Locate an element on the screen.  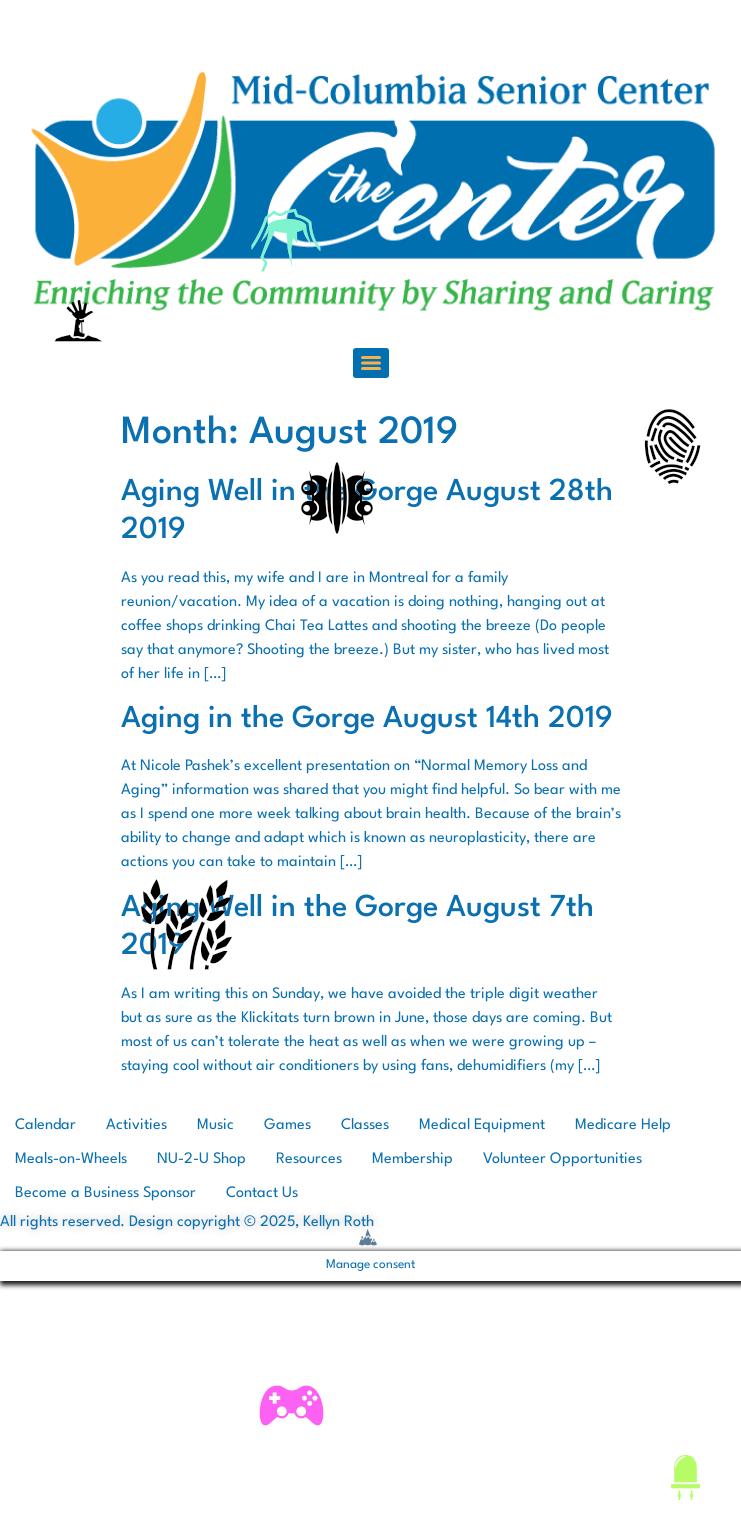
view mountain or terrain features is located at coordinates (368, 1238).